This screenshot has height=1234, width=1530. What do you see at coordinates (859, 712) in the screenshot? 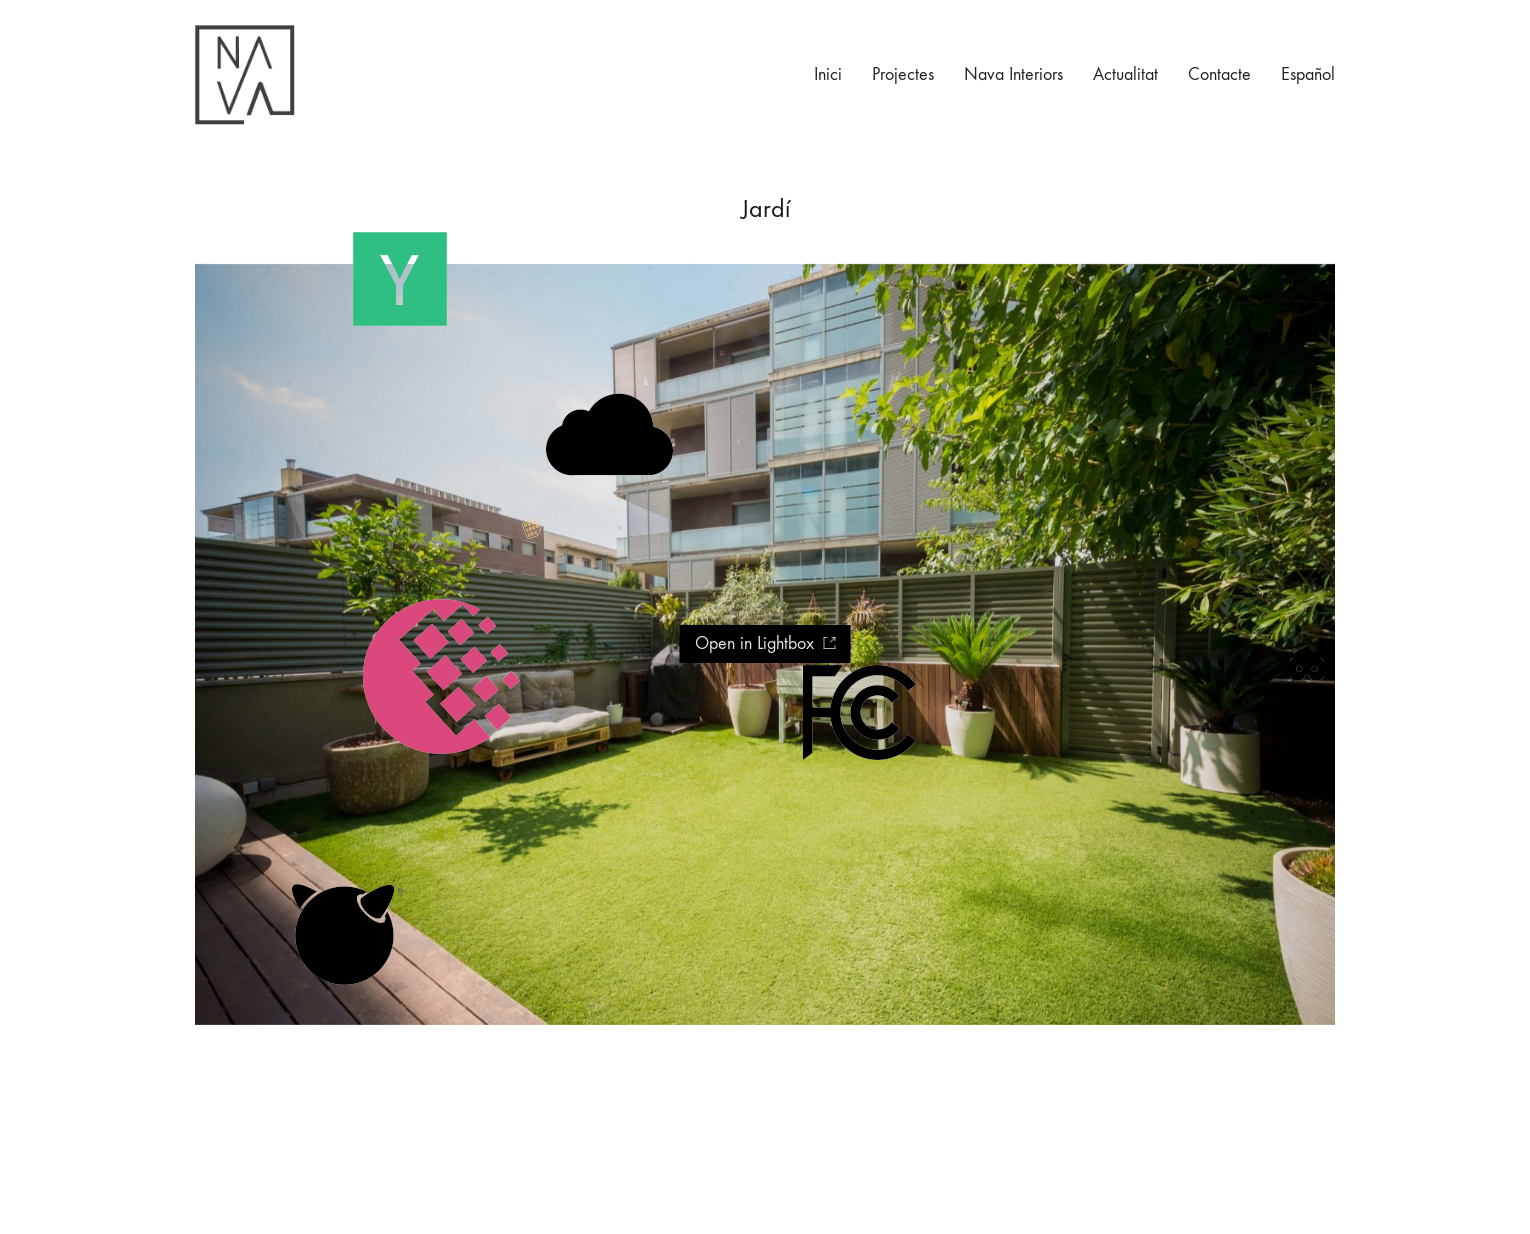
I see `federal communications commission logo` at bounding box center [859, 712].